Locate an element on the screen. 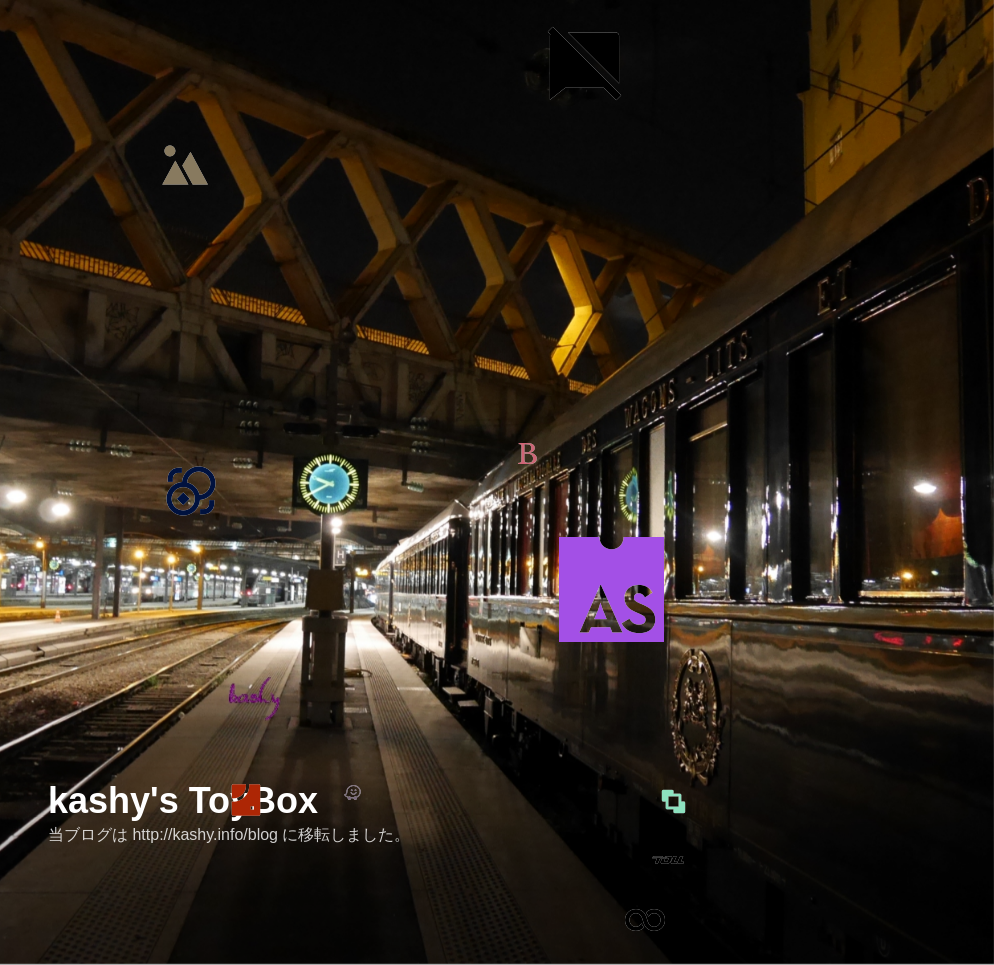 The height and width of the screenshot is (965, 994). open Waze navigation app is located at coordinates (352, 792).